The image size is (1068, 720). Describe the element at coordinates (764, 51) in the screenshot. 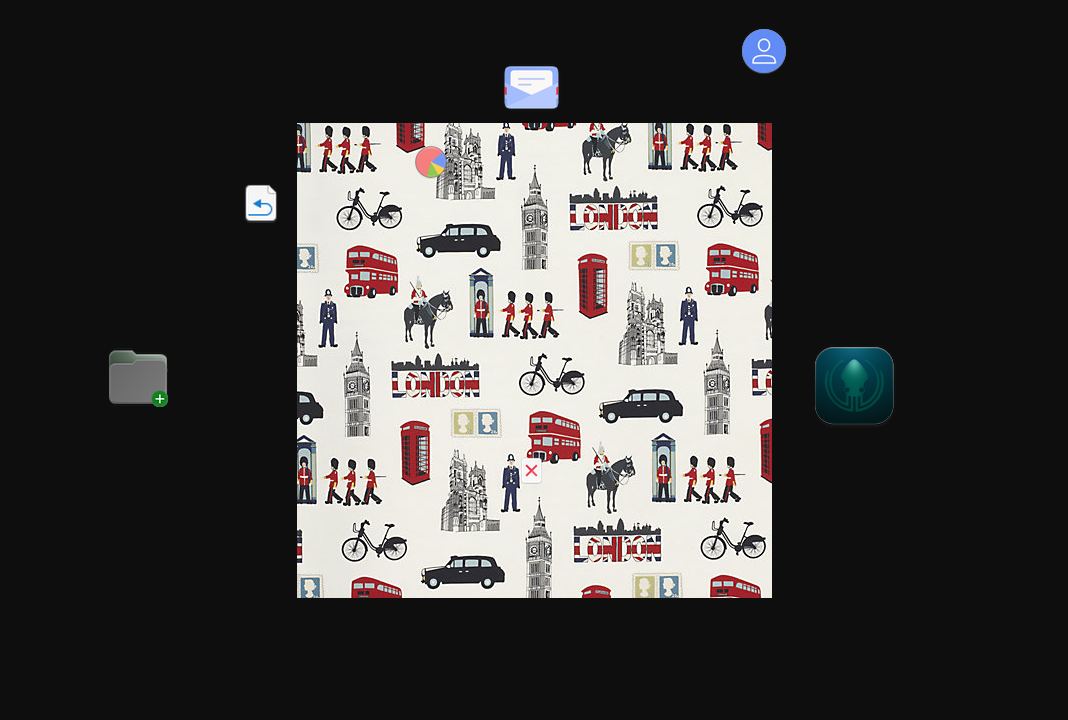

I see `indicates a personal or user-owned item` at that location.